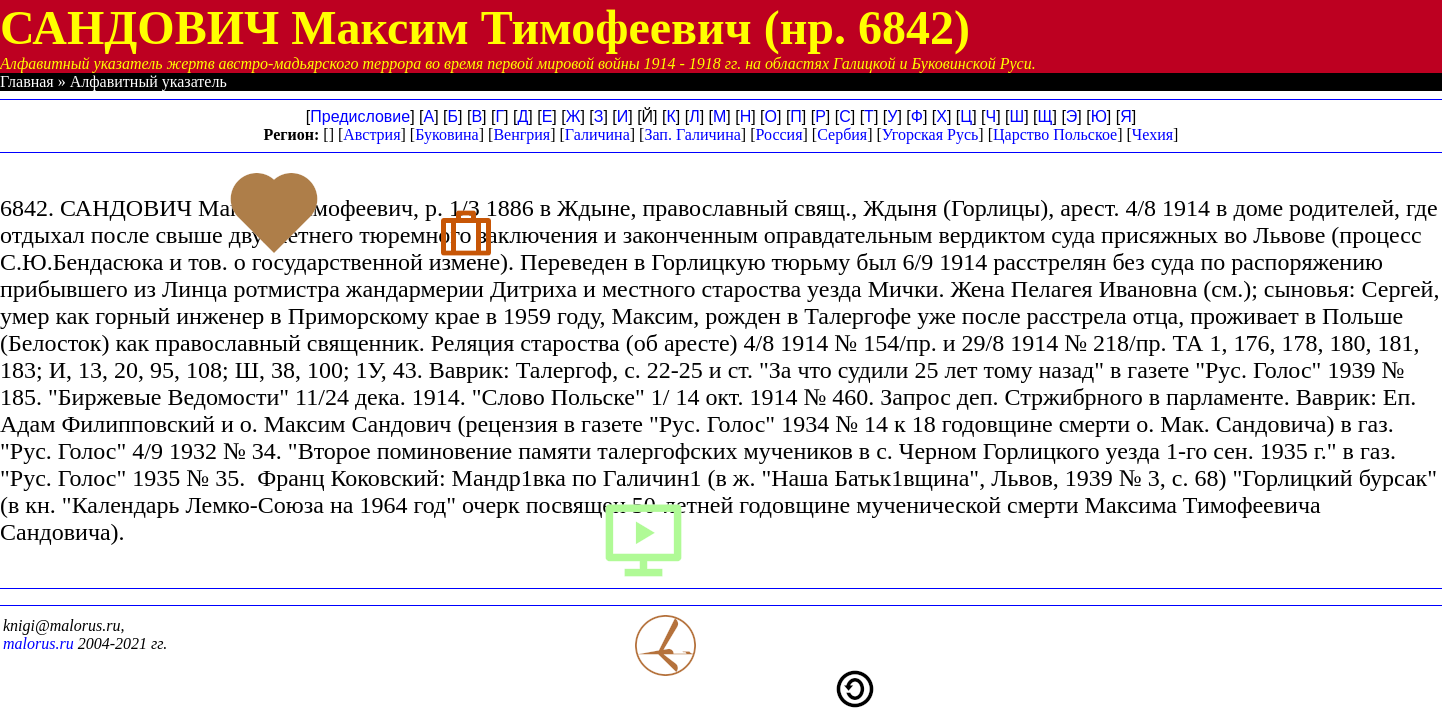  What do you see at coordinates (643, 538) in the screenshot?
I see `start a slideshow presentation` at bounding box center [643, 538].